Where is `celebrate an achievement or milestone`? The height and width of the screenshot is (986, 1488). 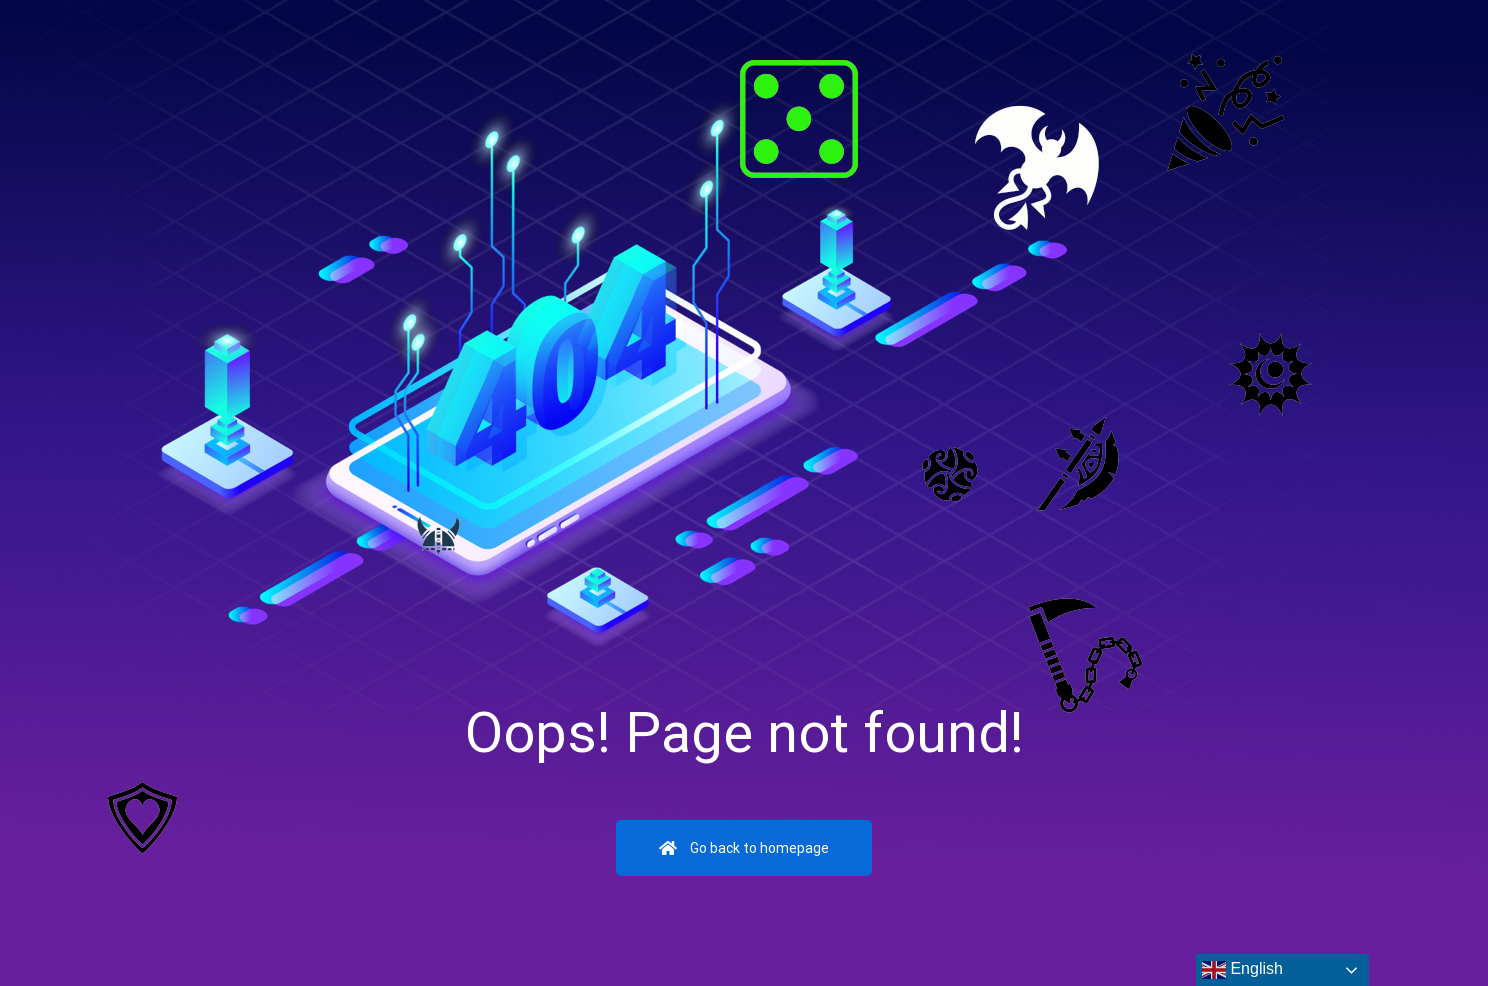 celebrate an achievement or milestone is located at coordinates (1225, 113).